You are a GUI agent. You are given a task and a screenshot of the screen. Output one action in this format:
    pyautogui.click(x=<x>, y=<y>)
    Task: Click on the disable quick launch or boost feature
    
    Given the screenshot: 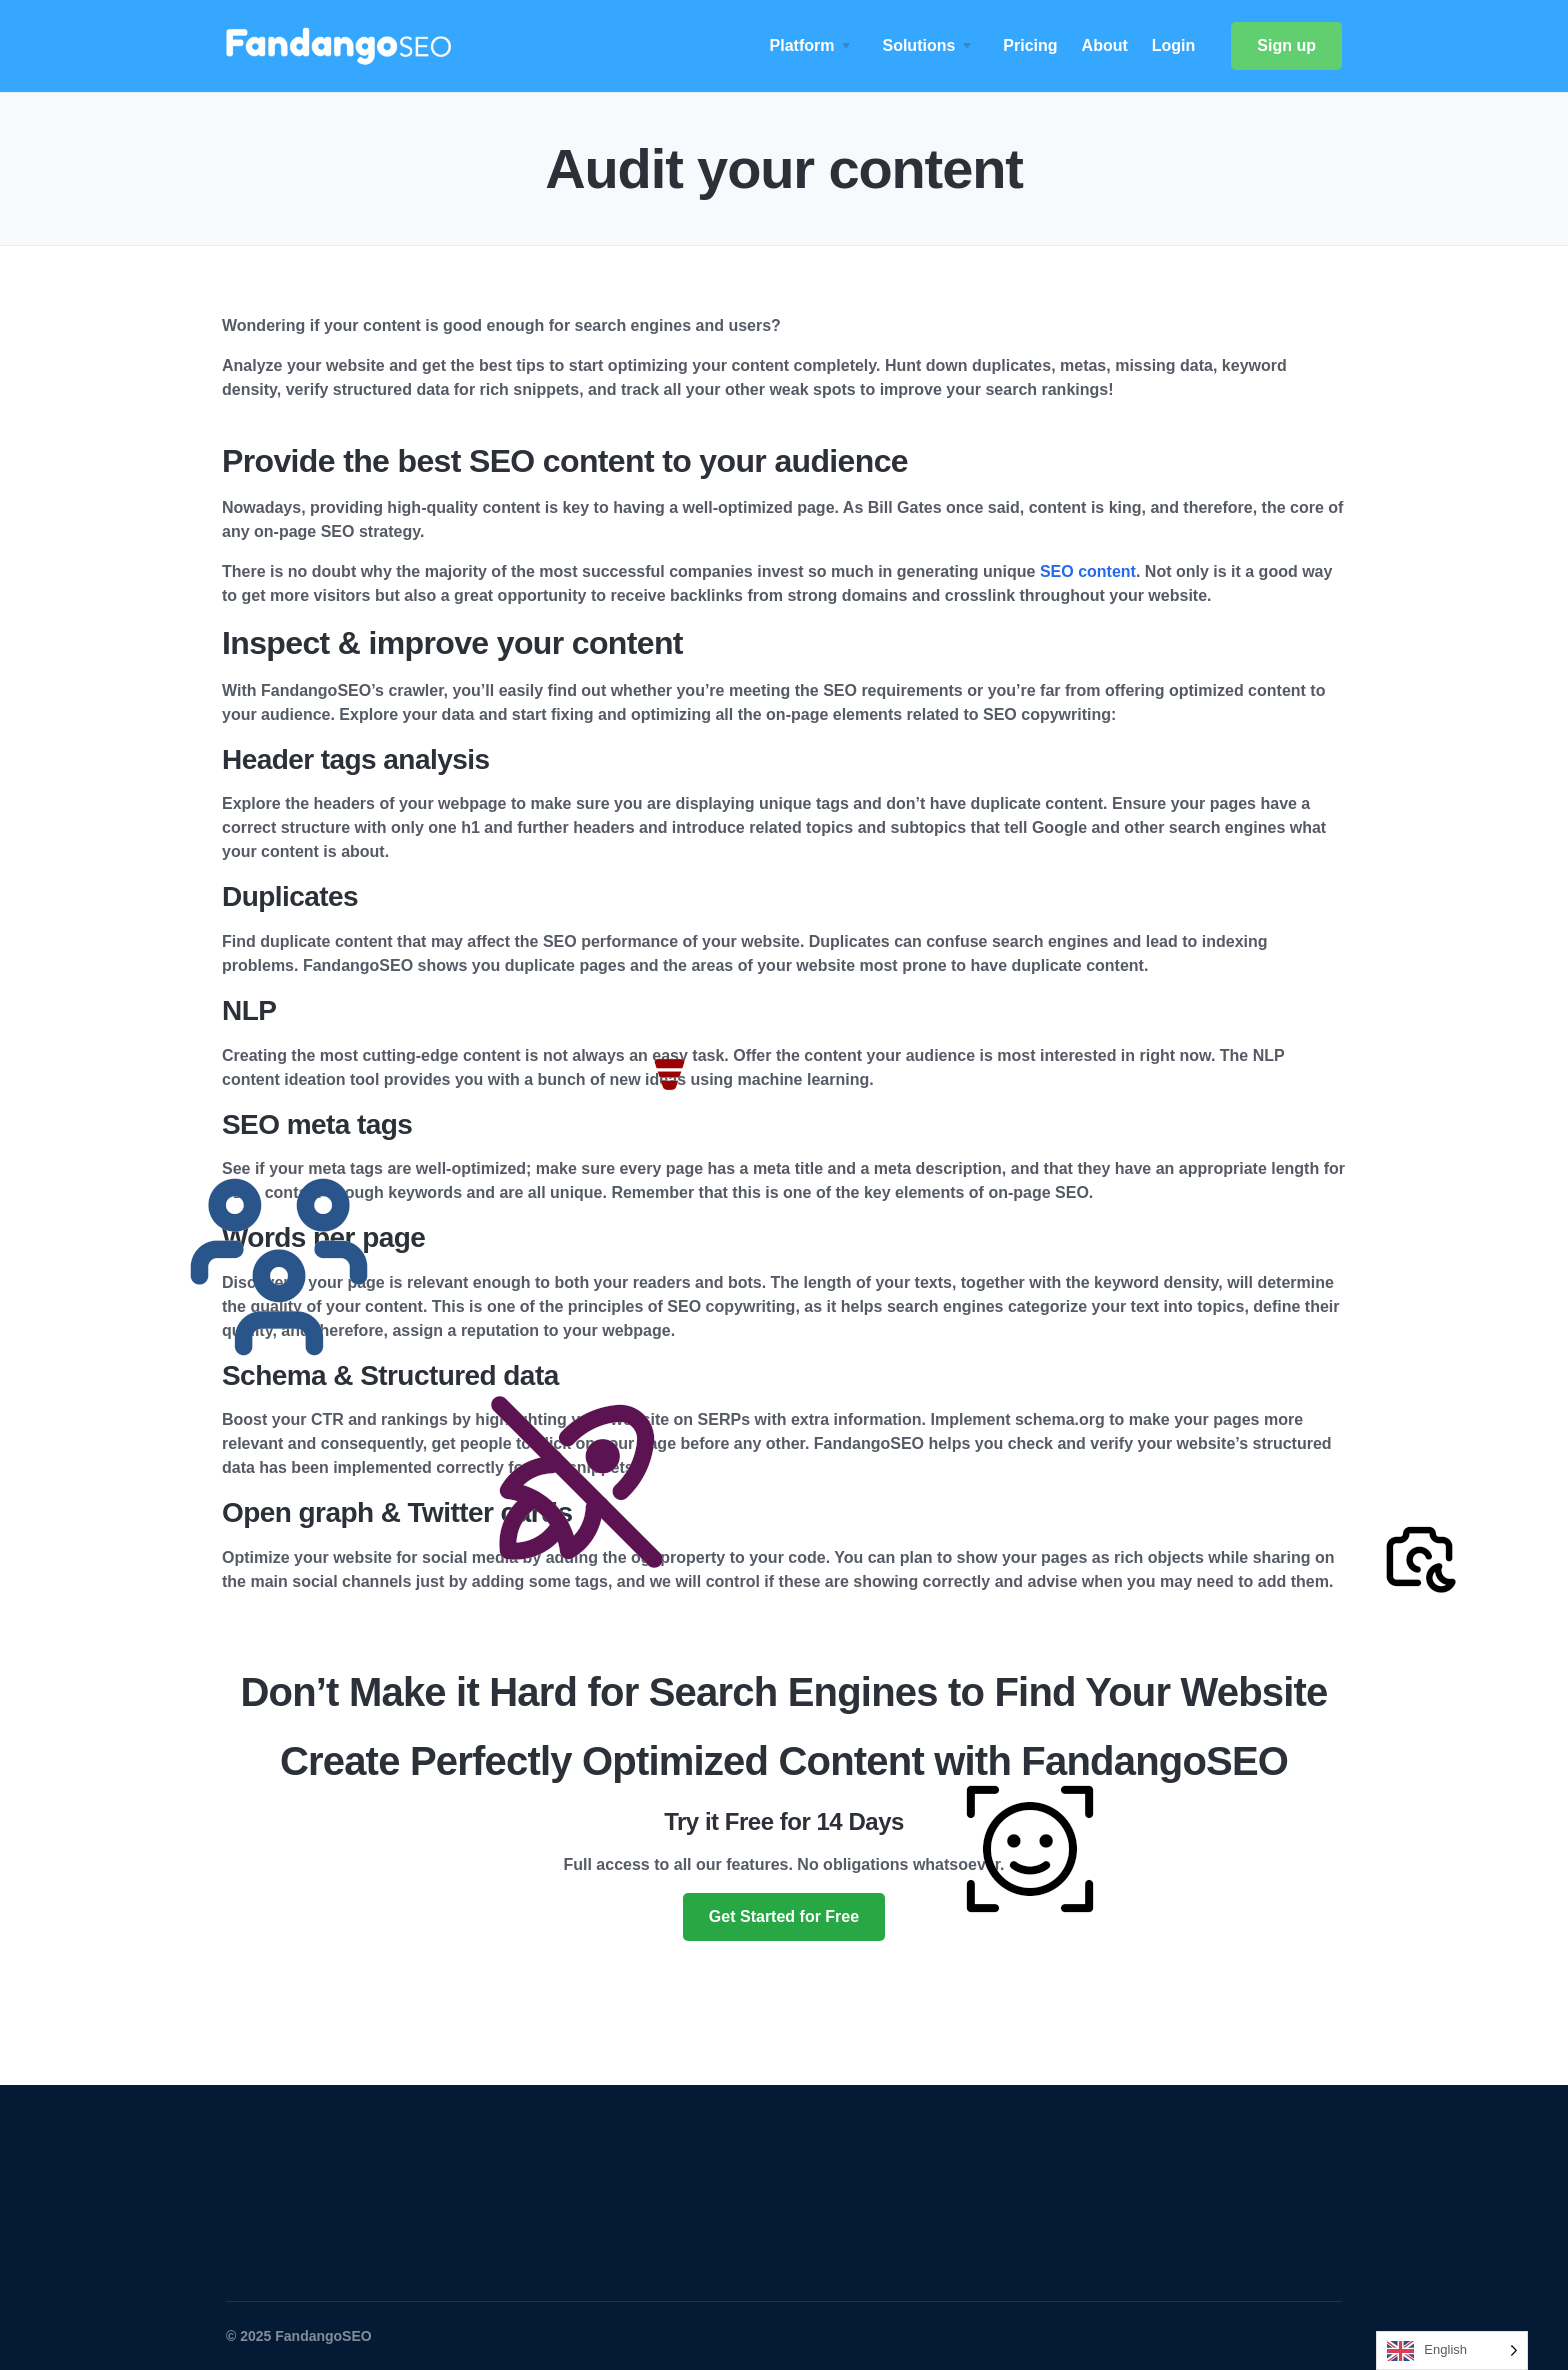 What is the action you would take?
    pyautogui.click(x=577, y=1482)
    